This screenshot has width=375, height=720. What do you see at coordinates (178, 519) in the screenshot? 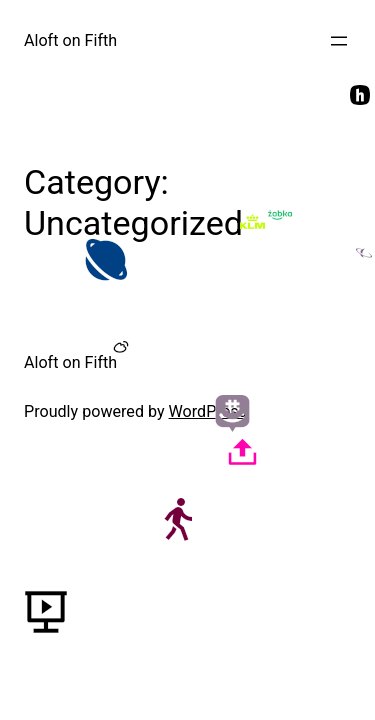
I see `select walking directions` at bounding box center [178, 519].